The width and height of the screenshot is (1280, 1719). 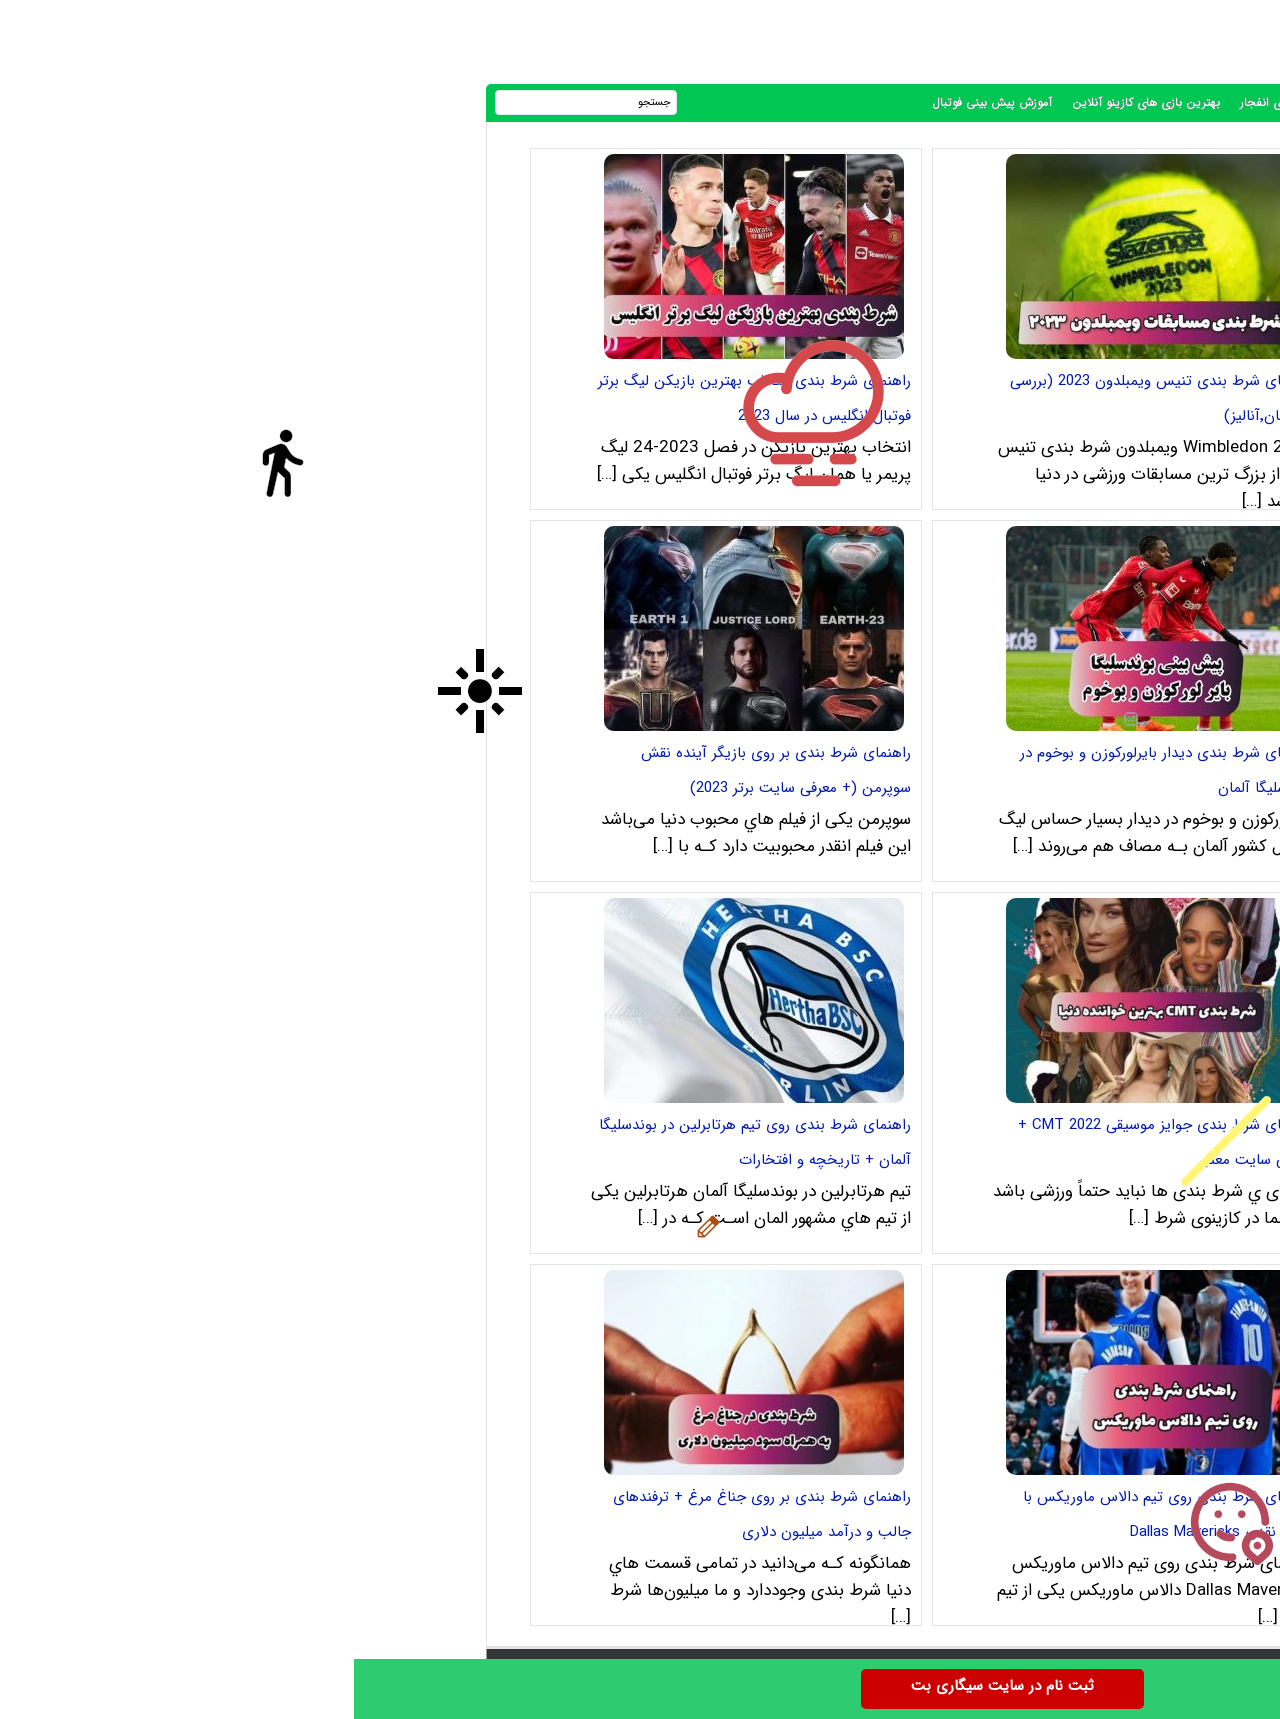 What do you see at coordinates (281, 462) in the screenshot?
I see `get walking directions` at bounding box center [281, 462].